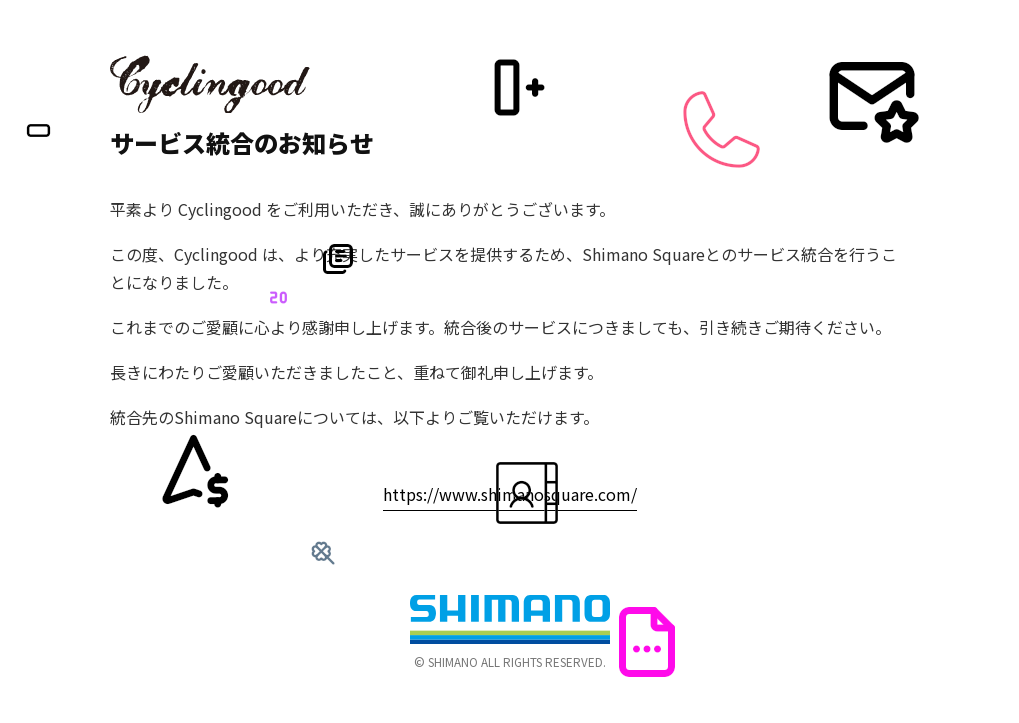  I want to click on access your contacts or address book, so click(527, 493).